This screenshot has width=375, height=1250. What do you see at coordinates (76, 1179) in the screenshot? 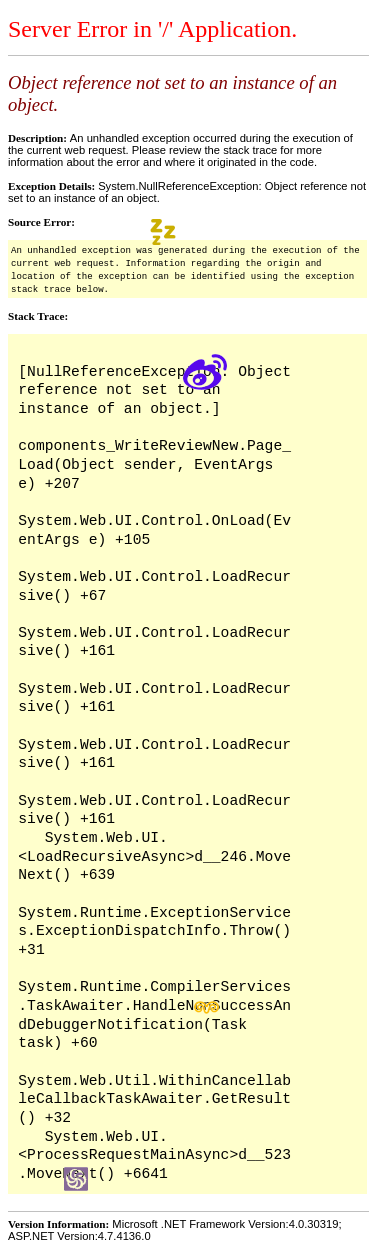
I see `visit codewars coding challenge platform` at bounding box center [76, 1179].